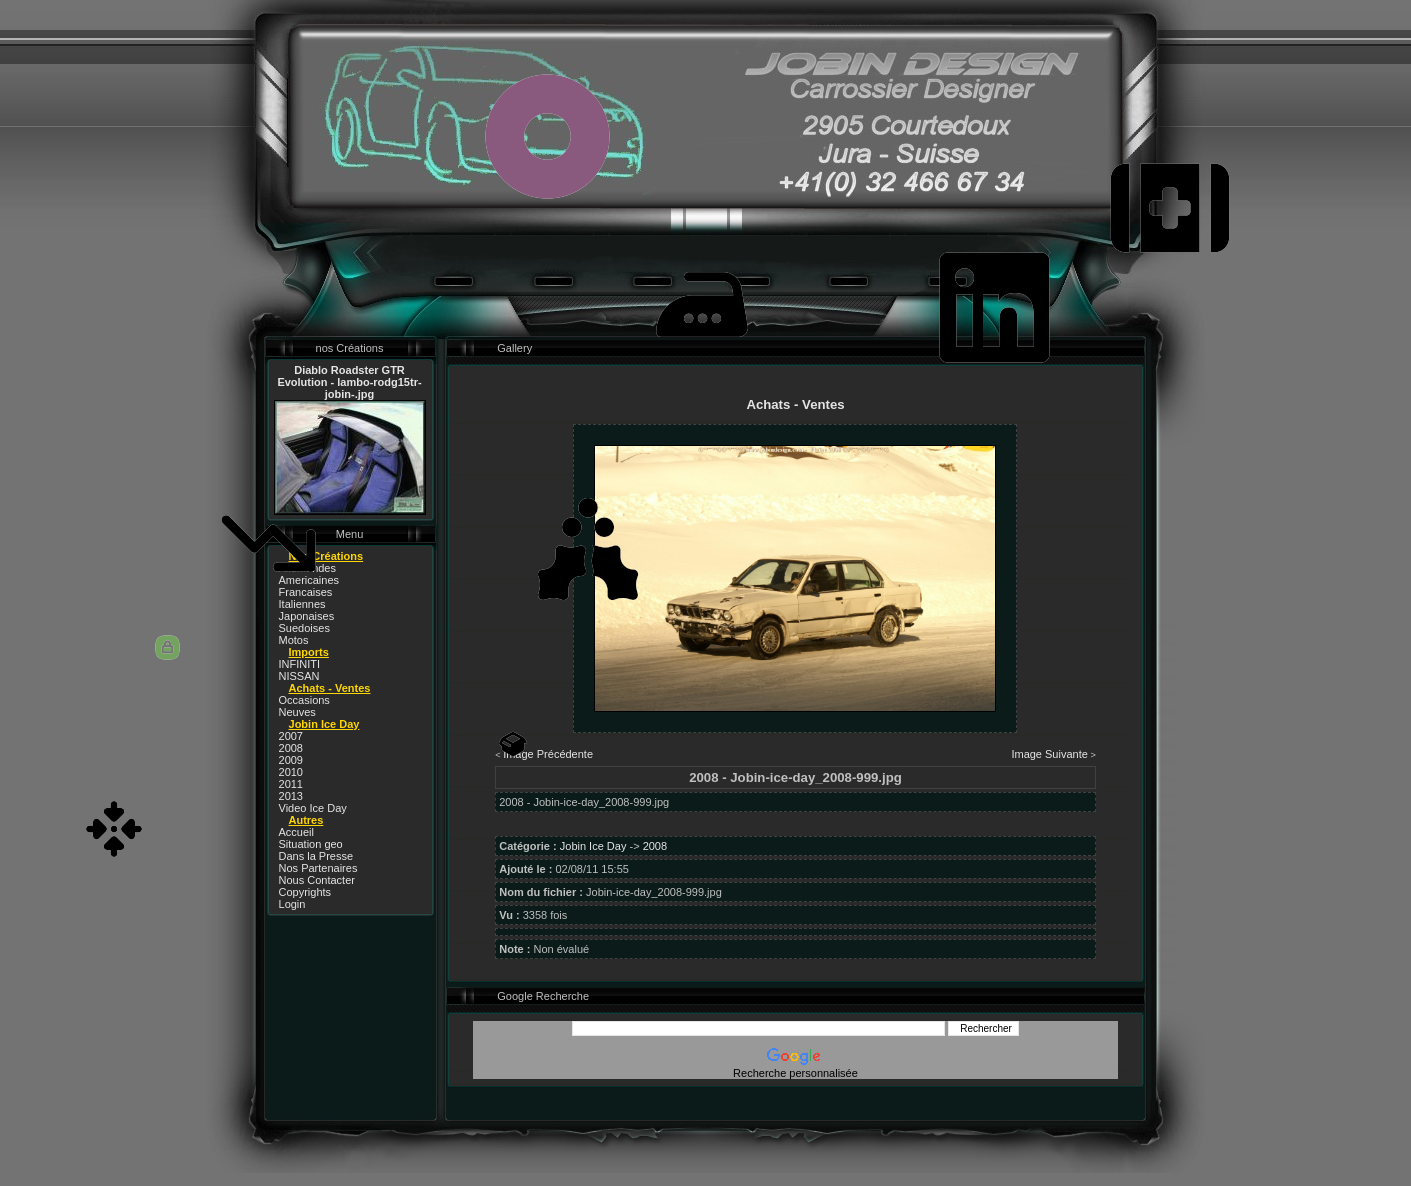 This screenshot has height=1186, width=1411. What do you see at coordinates (1170, 208) in the screenshot?
I see `access medical information or first aid resources` at bounding box center [1170, 208].